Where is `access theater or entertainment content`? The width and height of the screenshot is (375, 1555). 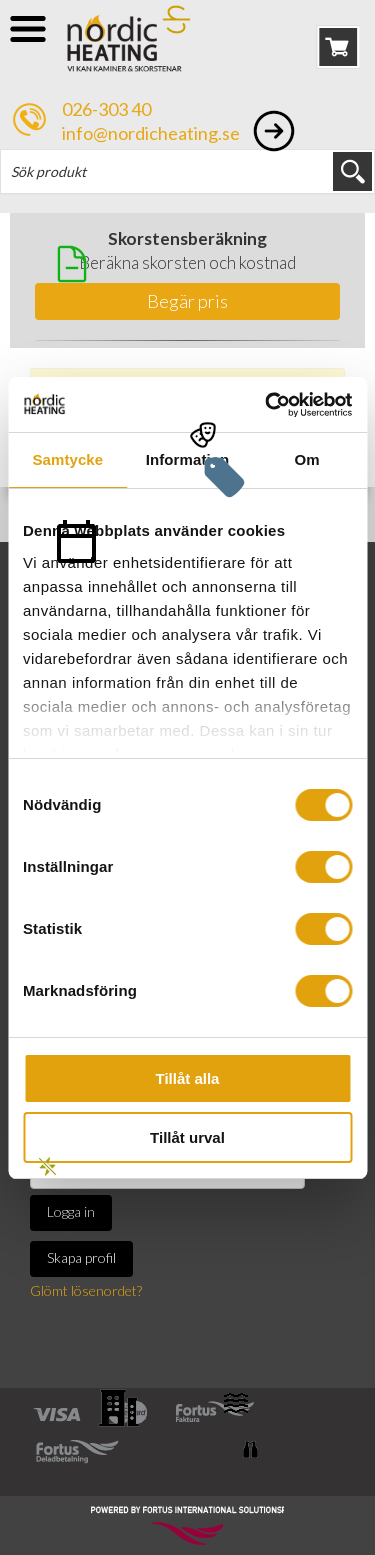 access theater or entertainment content is located at coordinates (203, 435).